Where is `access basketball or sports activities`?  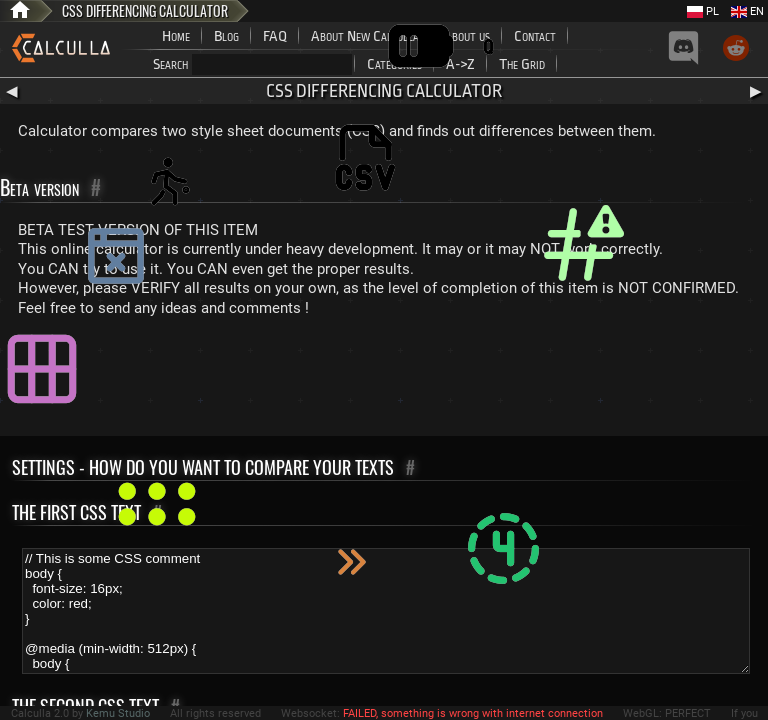
access basketball or sports activities is located at coordinates (170, 181).